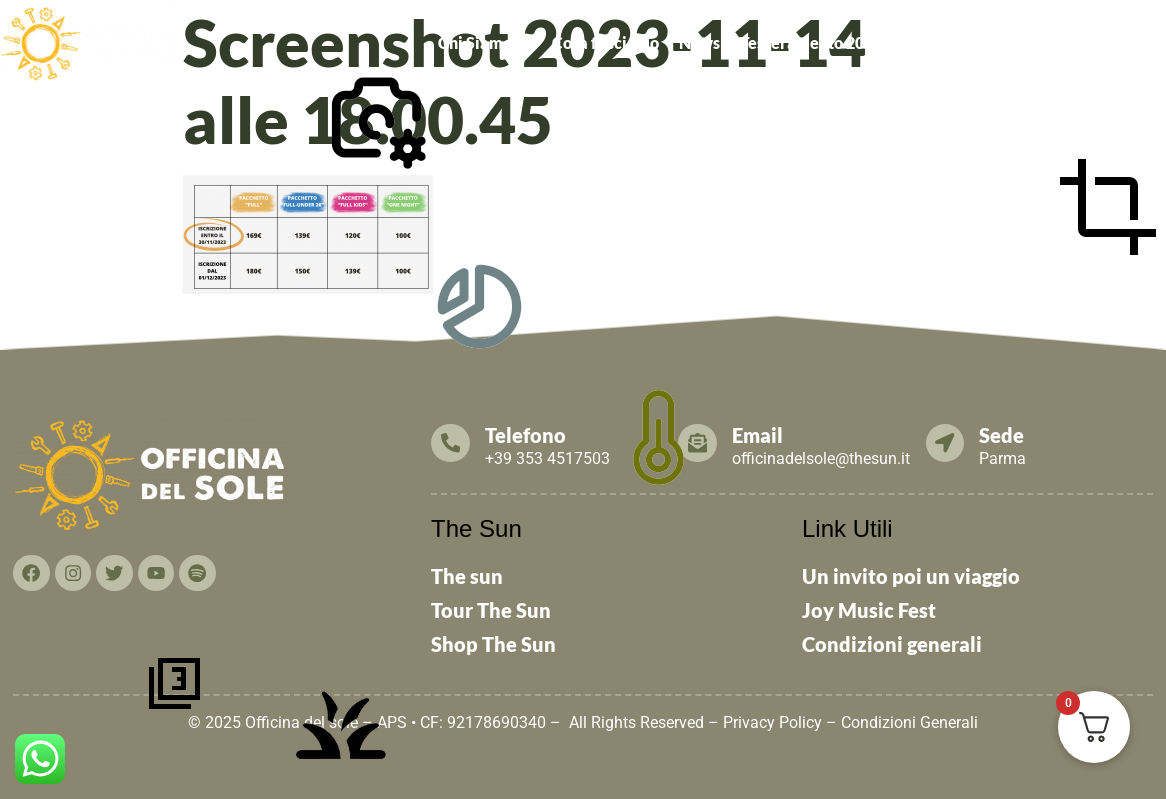 The height and width of the screenshot is (799, 1166). Describe the element at coordinates (658, 437) in the screenshot. I see `view current temperature` at that location.